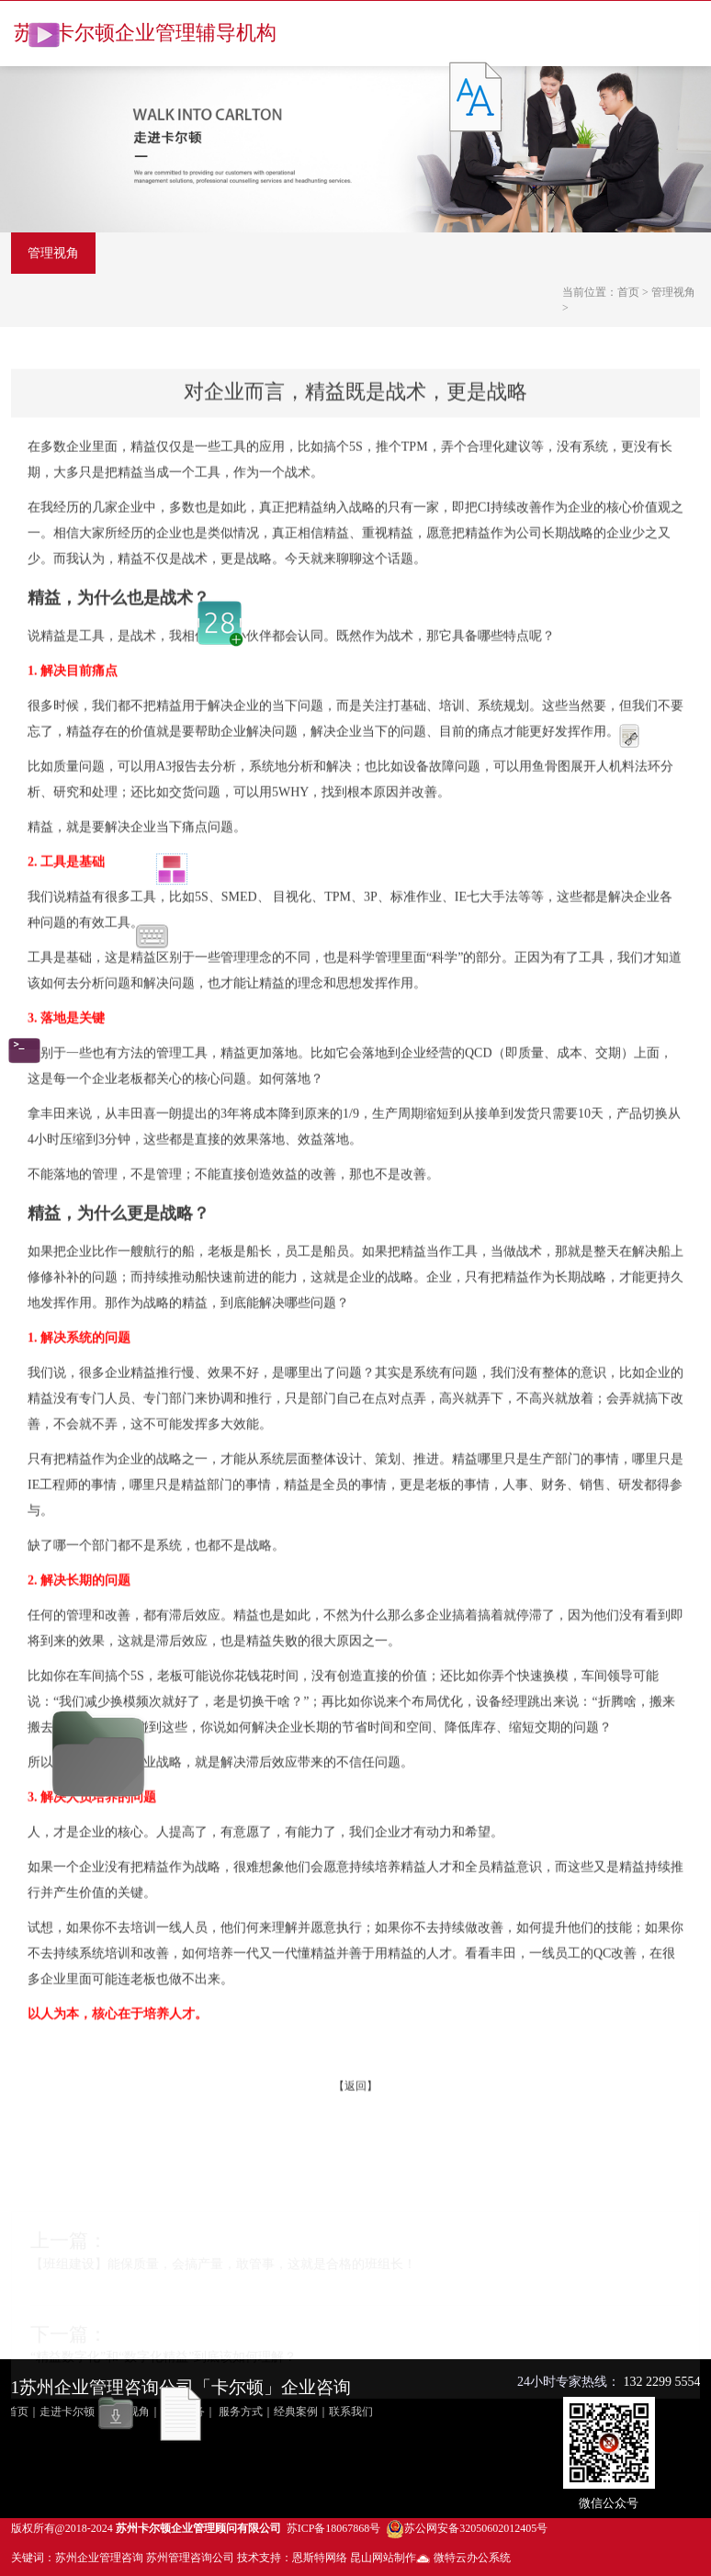 The width and height of the screenshot is (711, 2576). What do you see at coordinates (629, 736) in the screenshot?
I see `open the documents app` at bounding box center [629, 736].